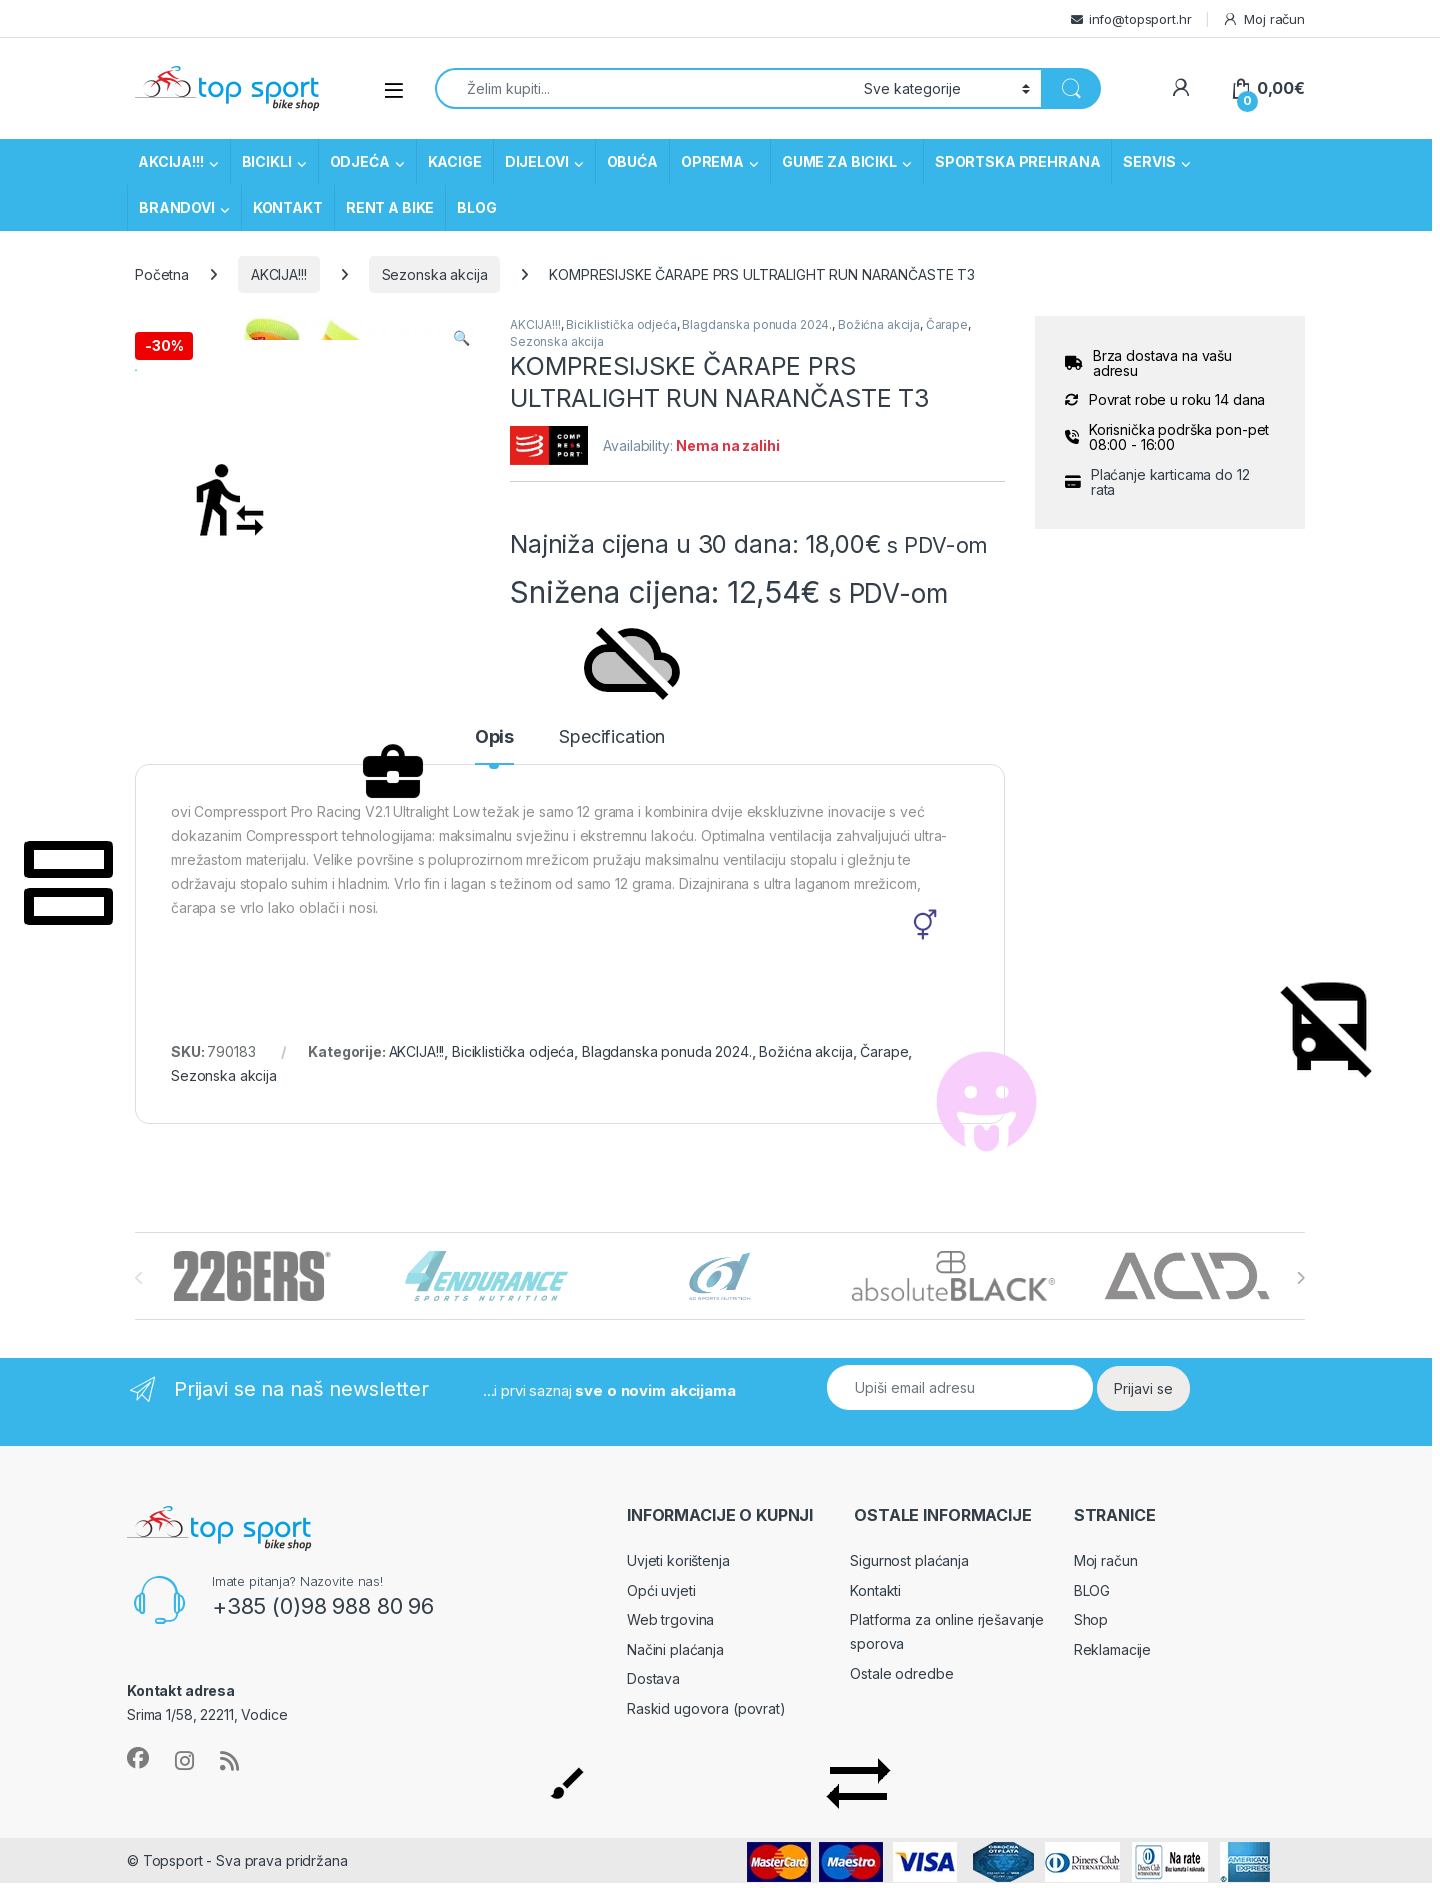 This screenshot has height=1888, width=1440. I want to click on access business or work-related features, so click(393, 771).